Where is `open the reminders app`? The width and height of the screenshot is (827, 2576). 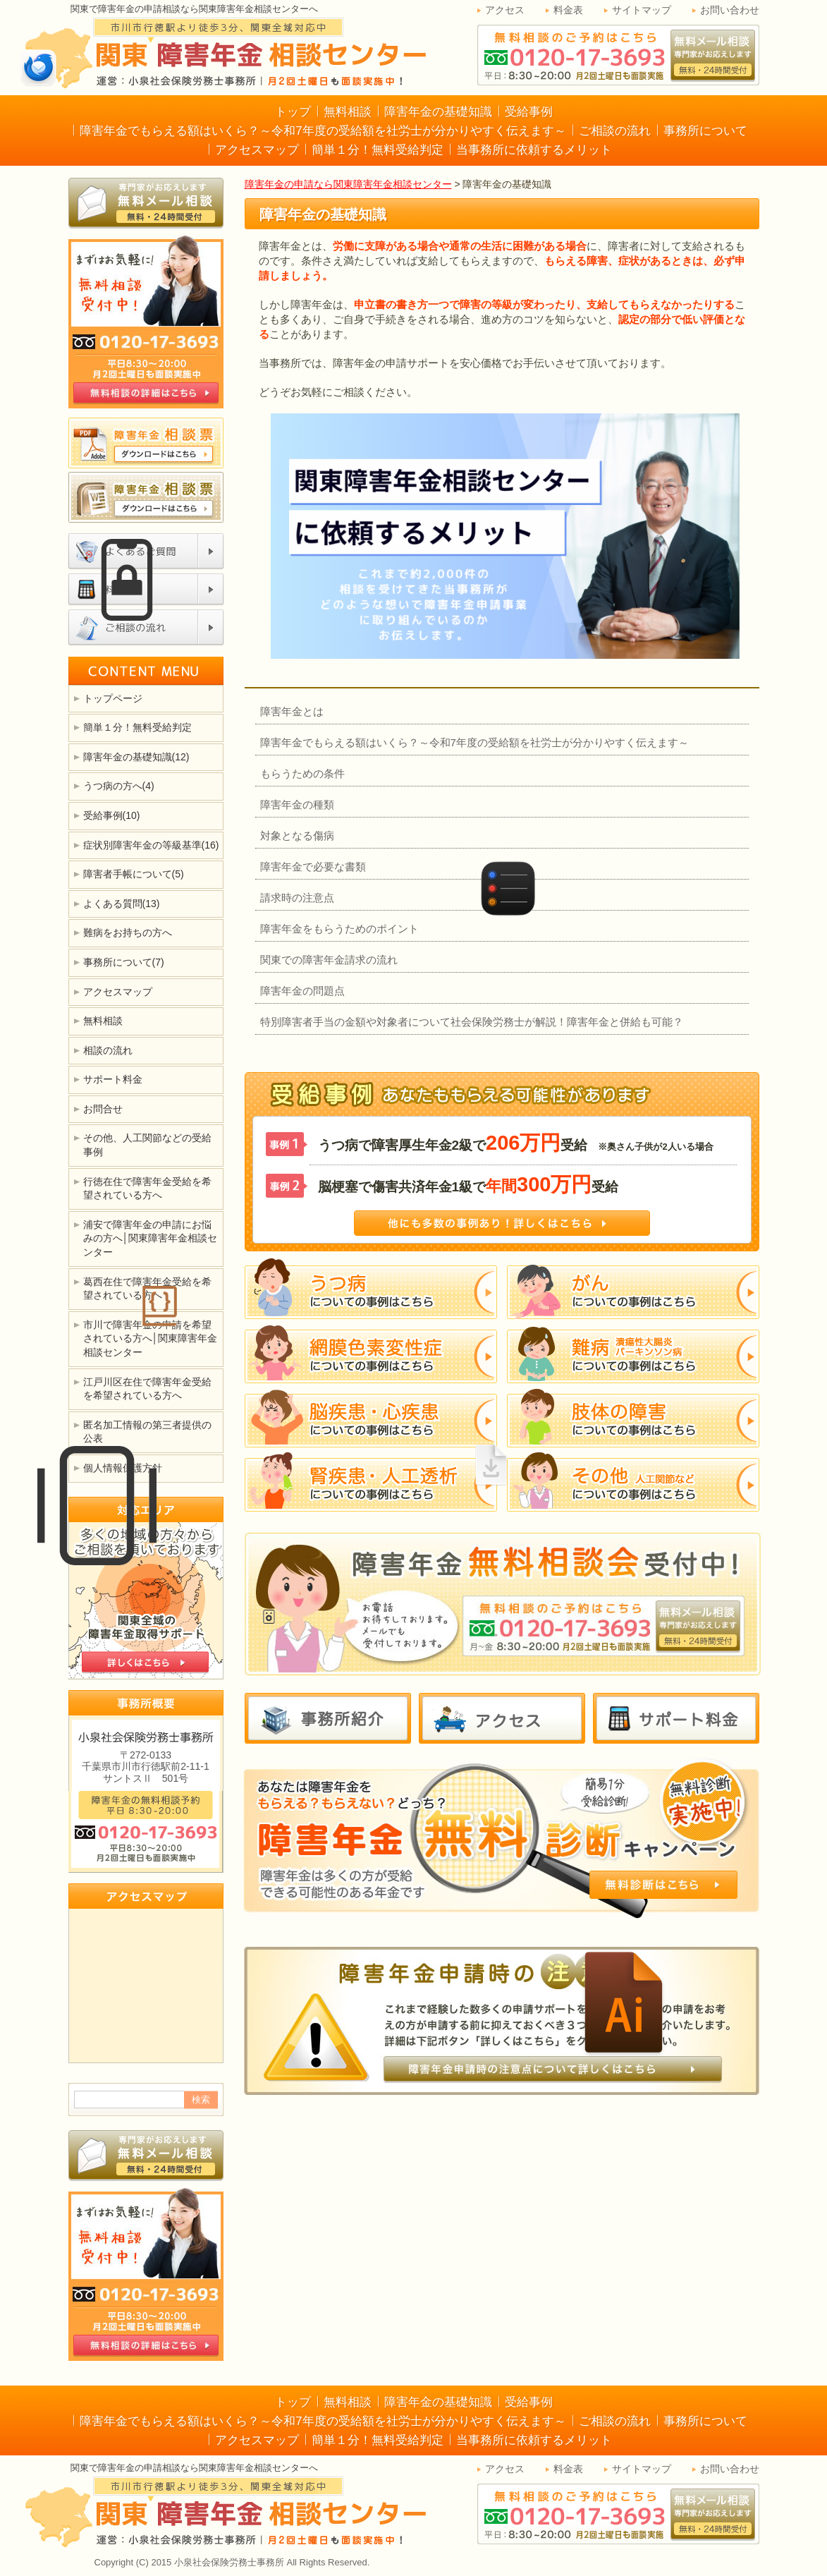
open the reminders app is located at coordinates (508, 888).